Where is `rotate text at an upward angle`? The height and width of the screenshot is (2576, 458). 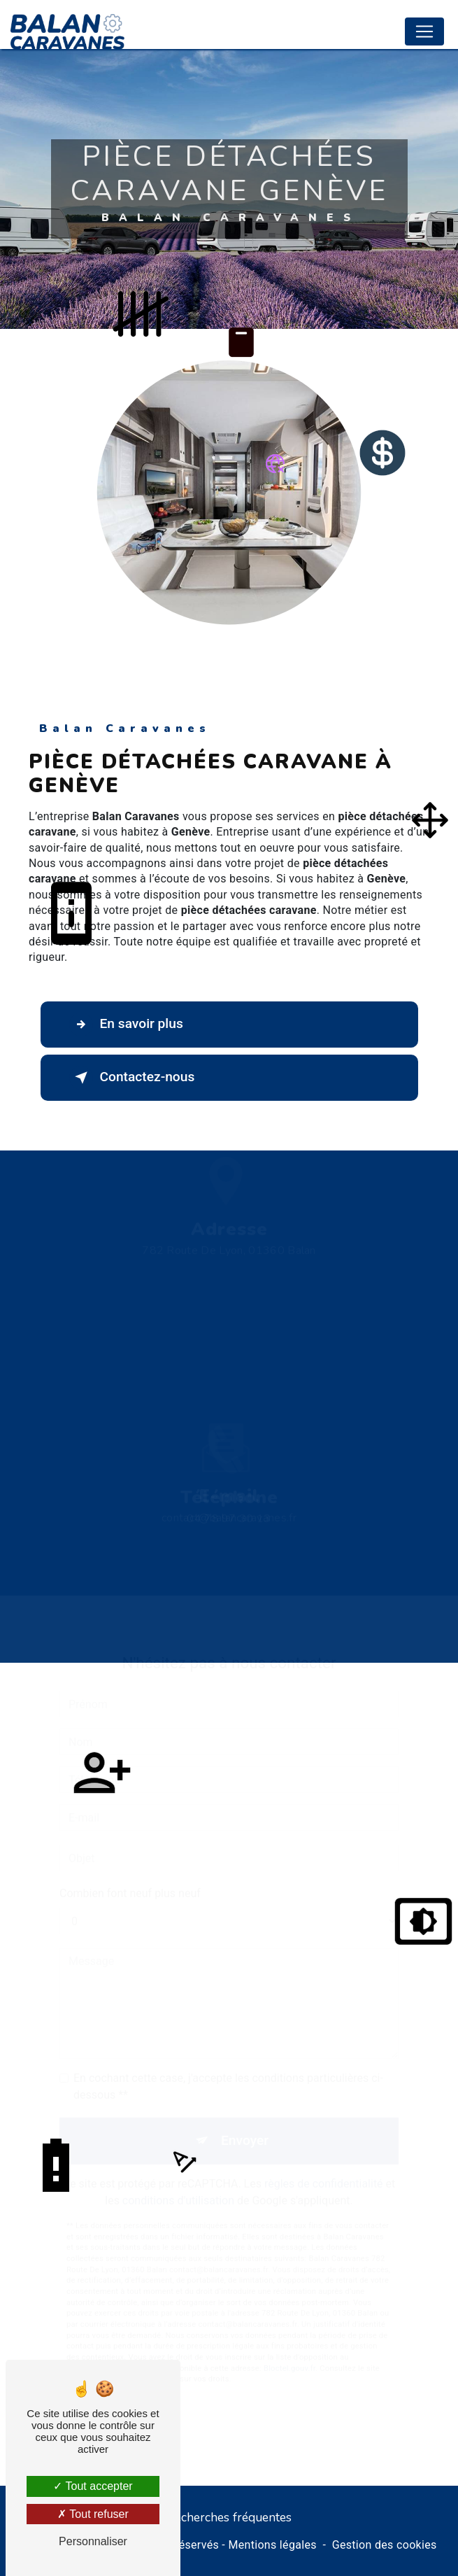
rotate text at an upward angle is located at coordinates (184, 2161).